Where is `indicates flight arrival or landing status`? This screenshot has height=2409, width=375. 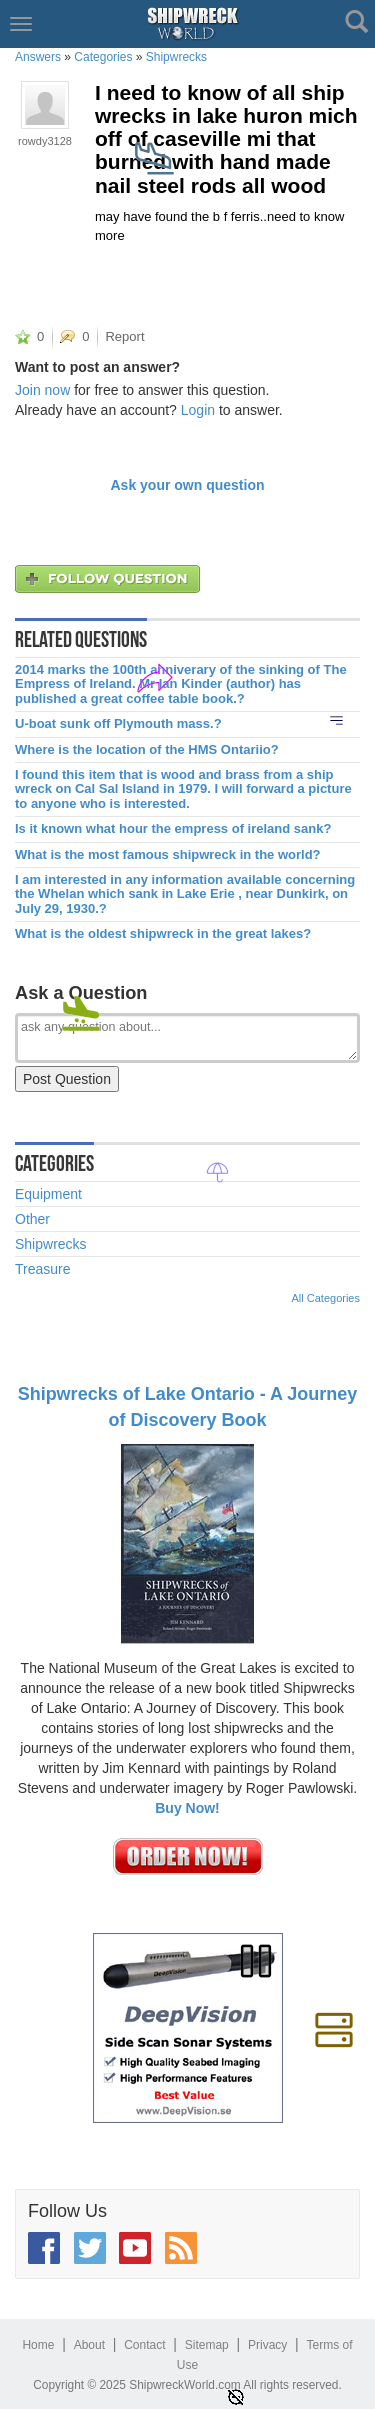 indicates flight arrival or landing status is located at coordinates (152, 158).